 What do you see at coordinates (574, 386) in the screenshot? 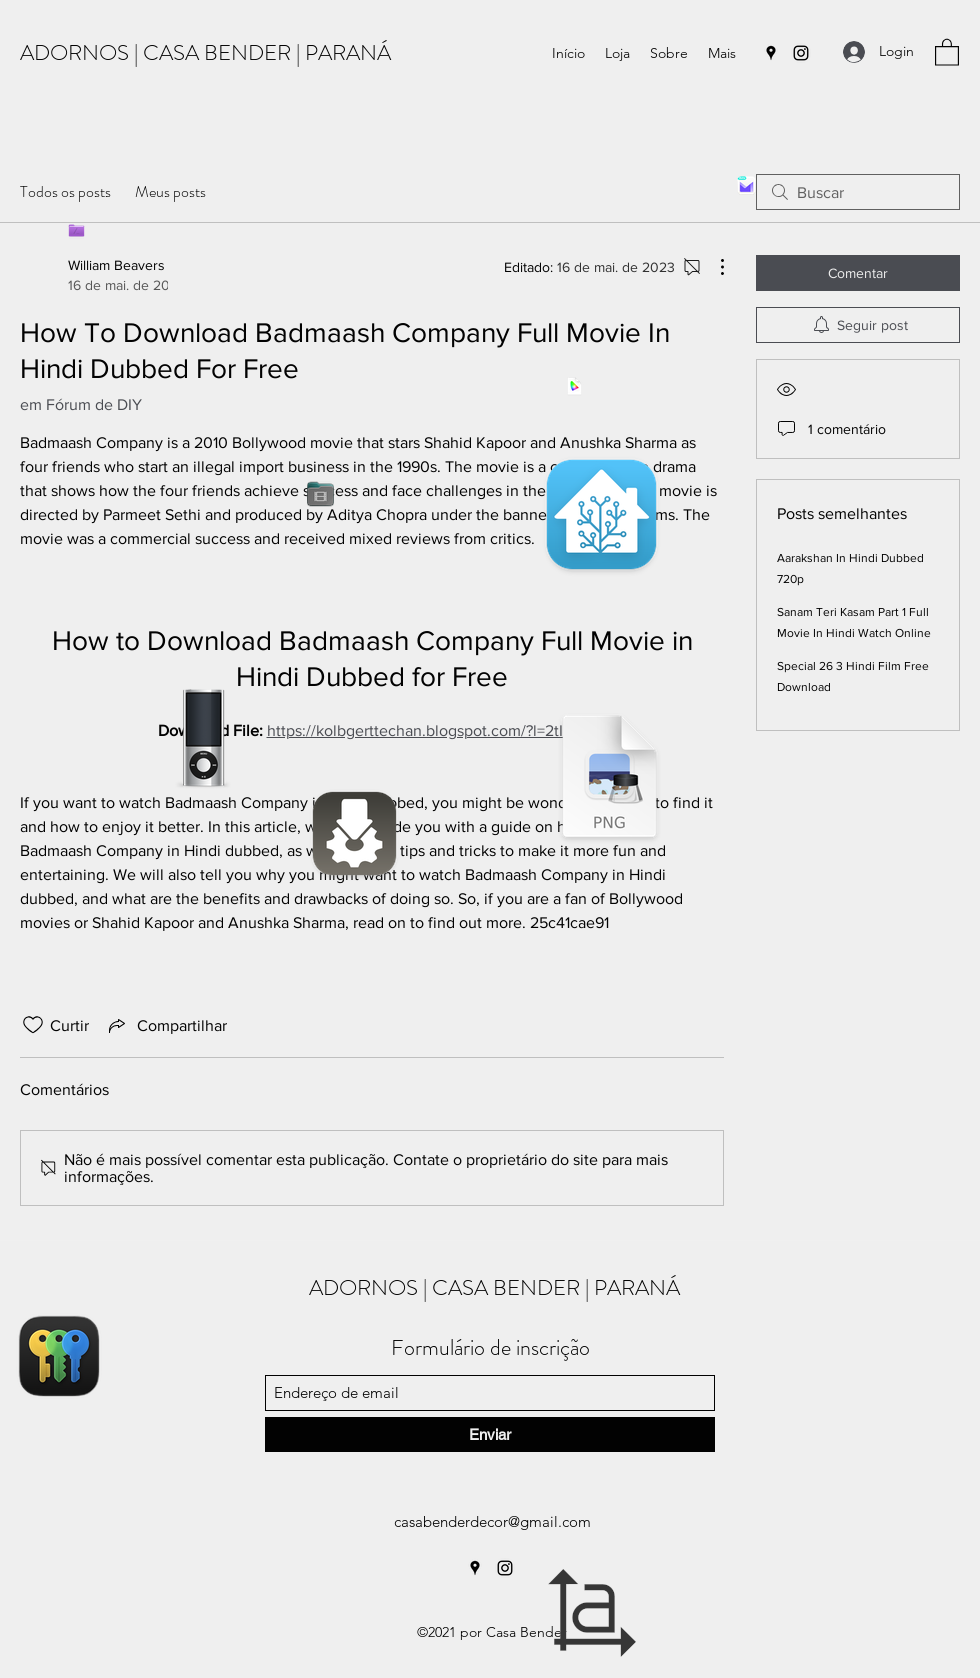
I see `open color sync profile settings` at bounding box center [574, 386].